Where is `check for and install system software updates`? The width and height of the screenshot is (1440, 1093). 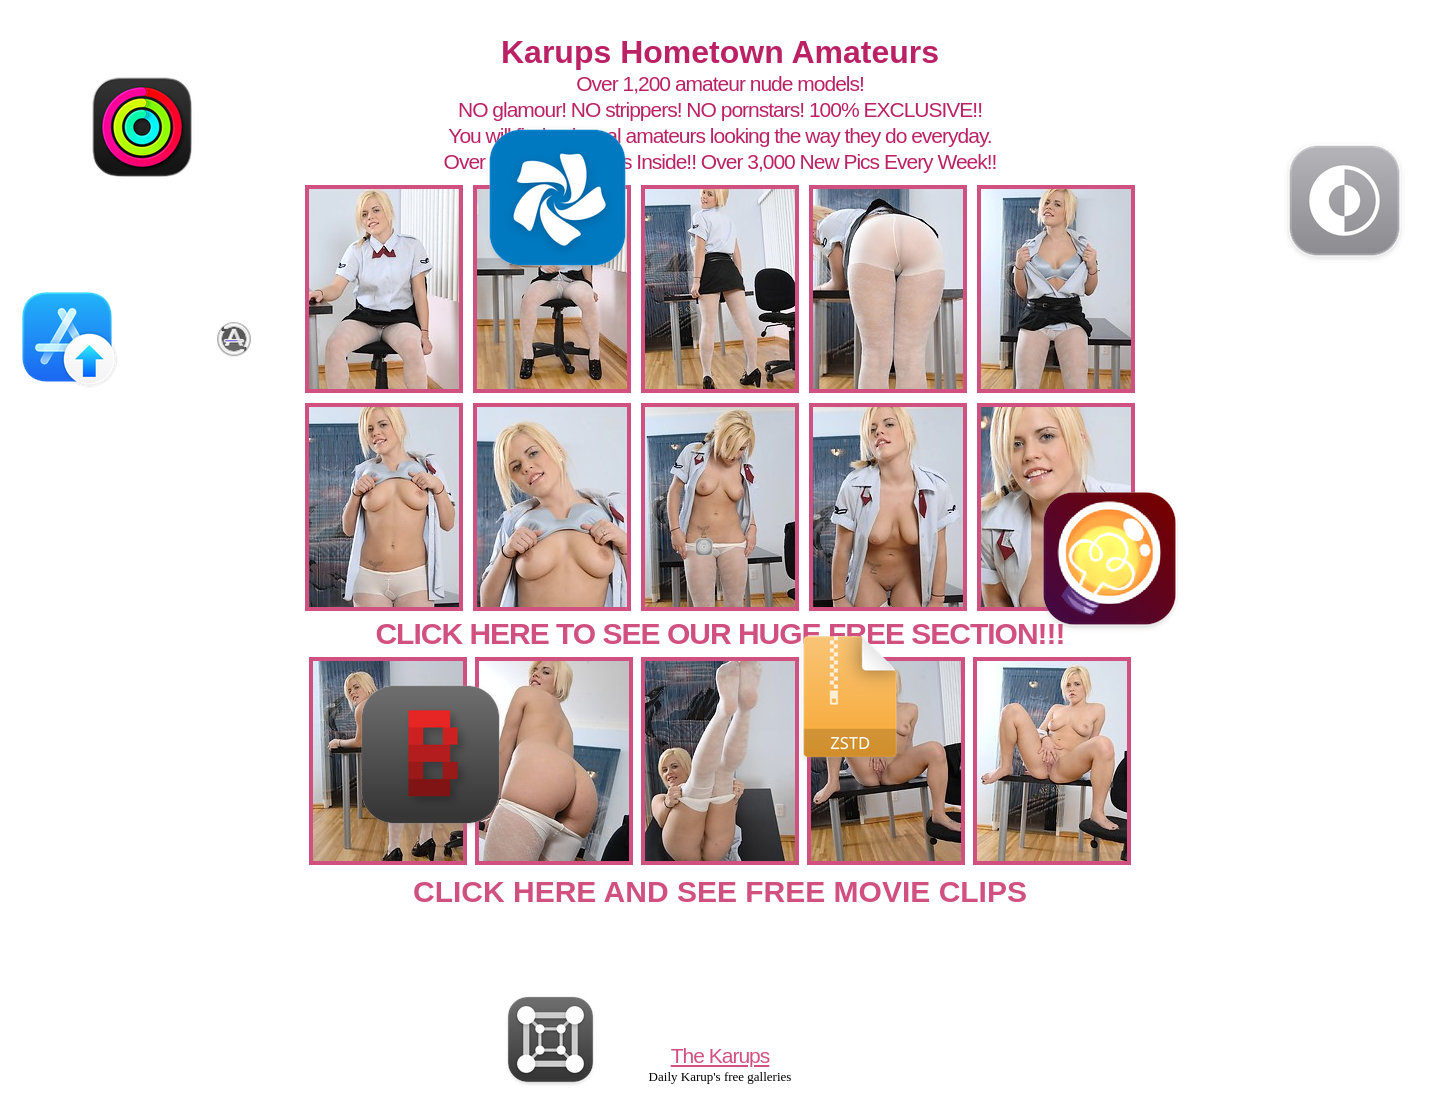 check for and install system software updates is located at coordinates (67, 337).